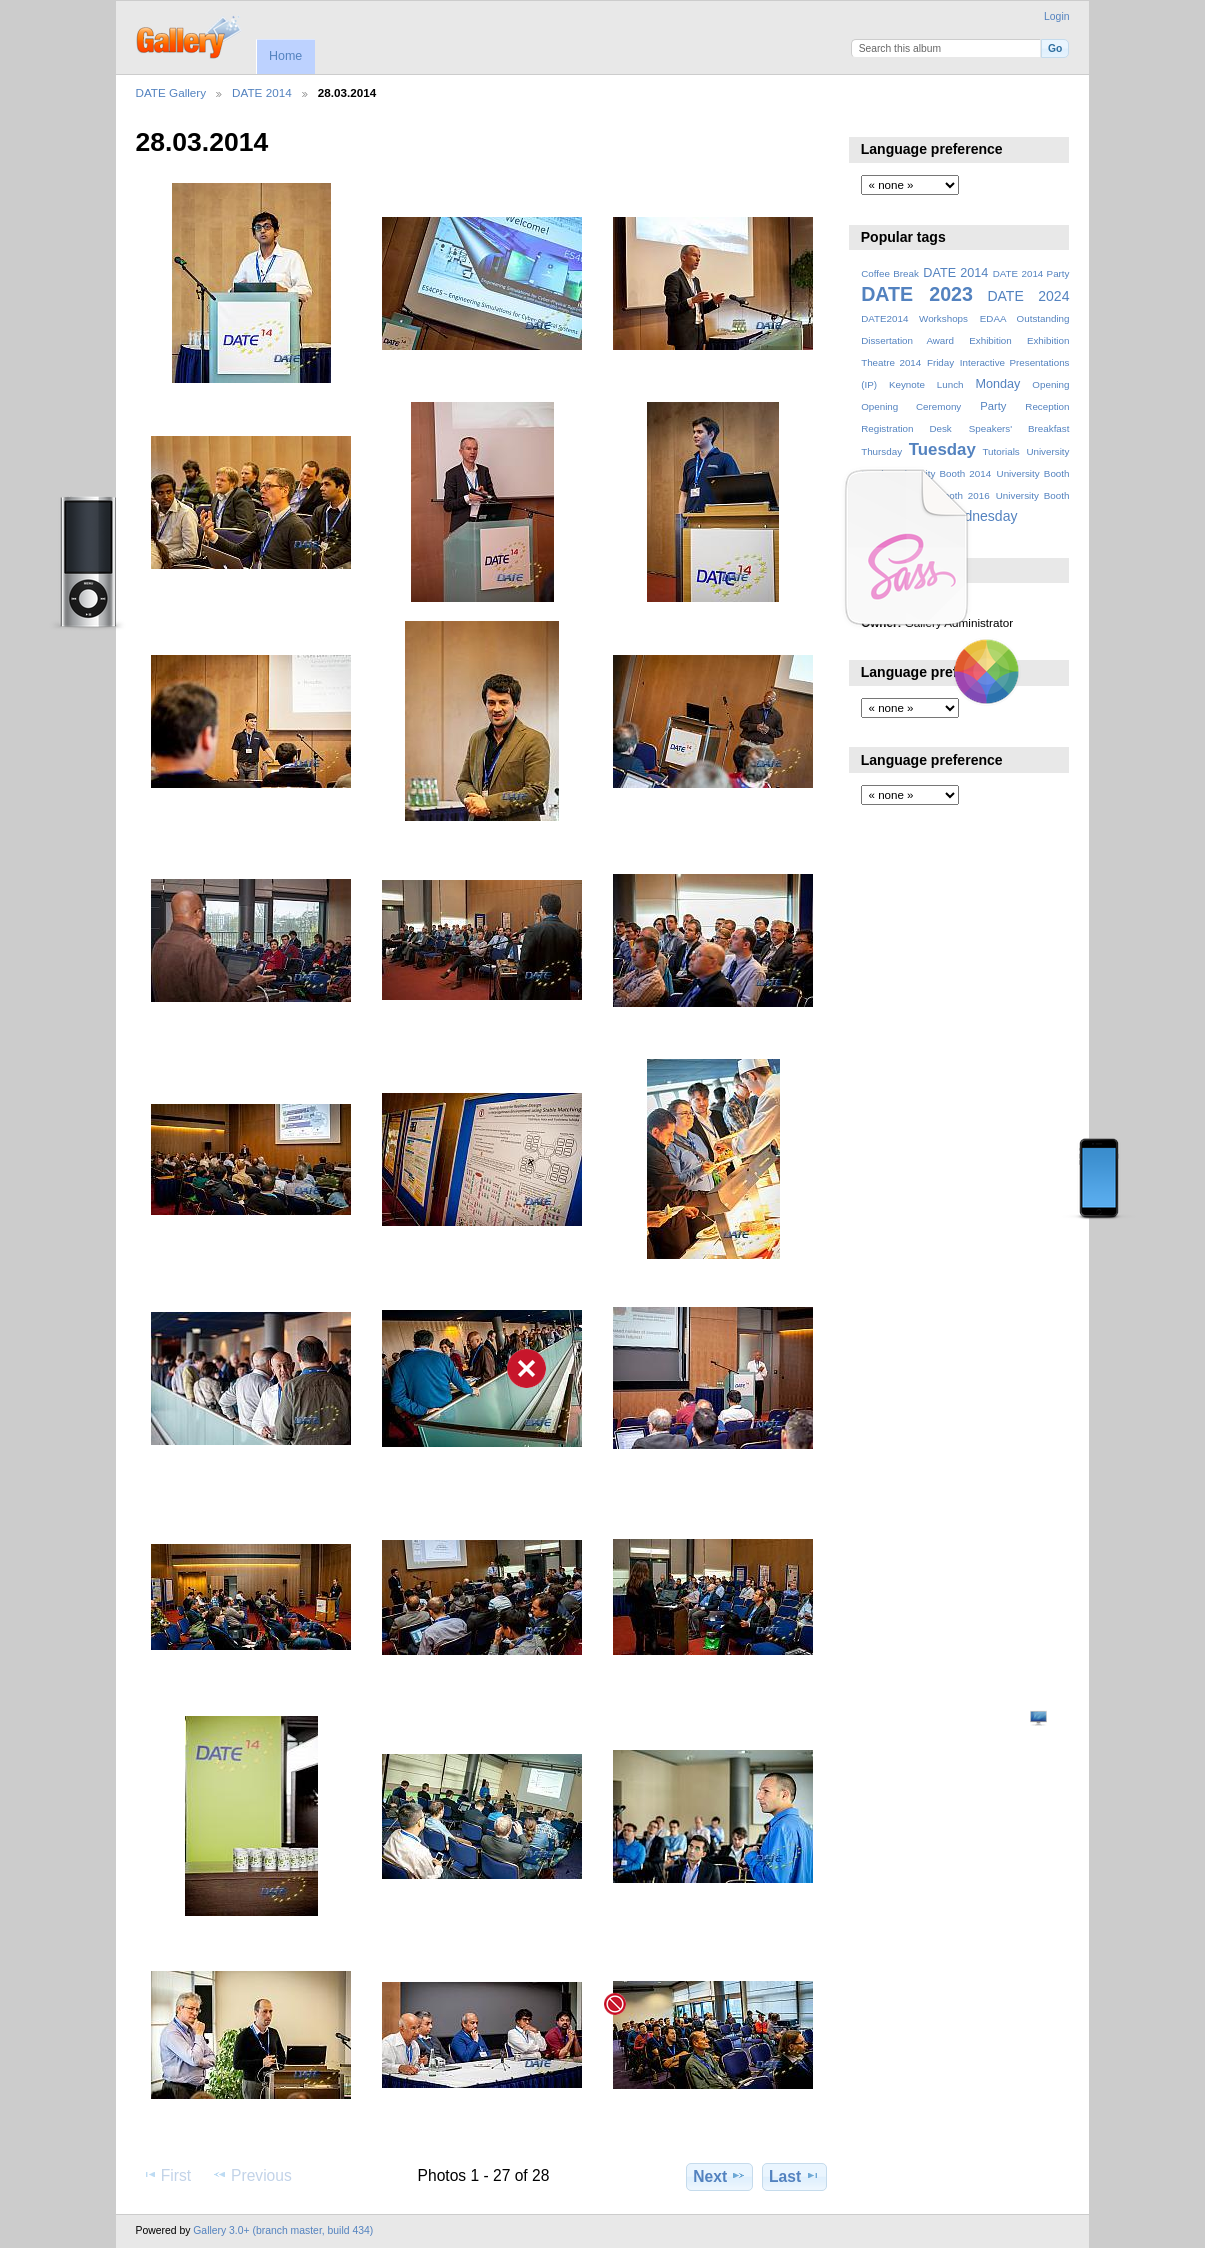 The height and width of the screenshot is (2248, 1205). Describe the element at coordinates (526, 1368) in the screenshot. I see `close the current window` at that location.